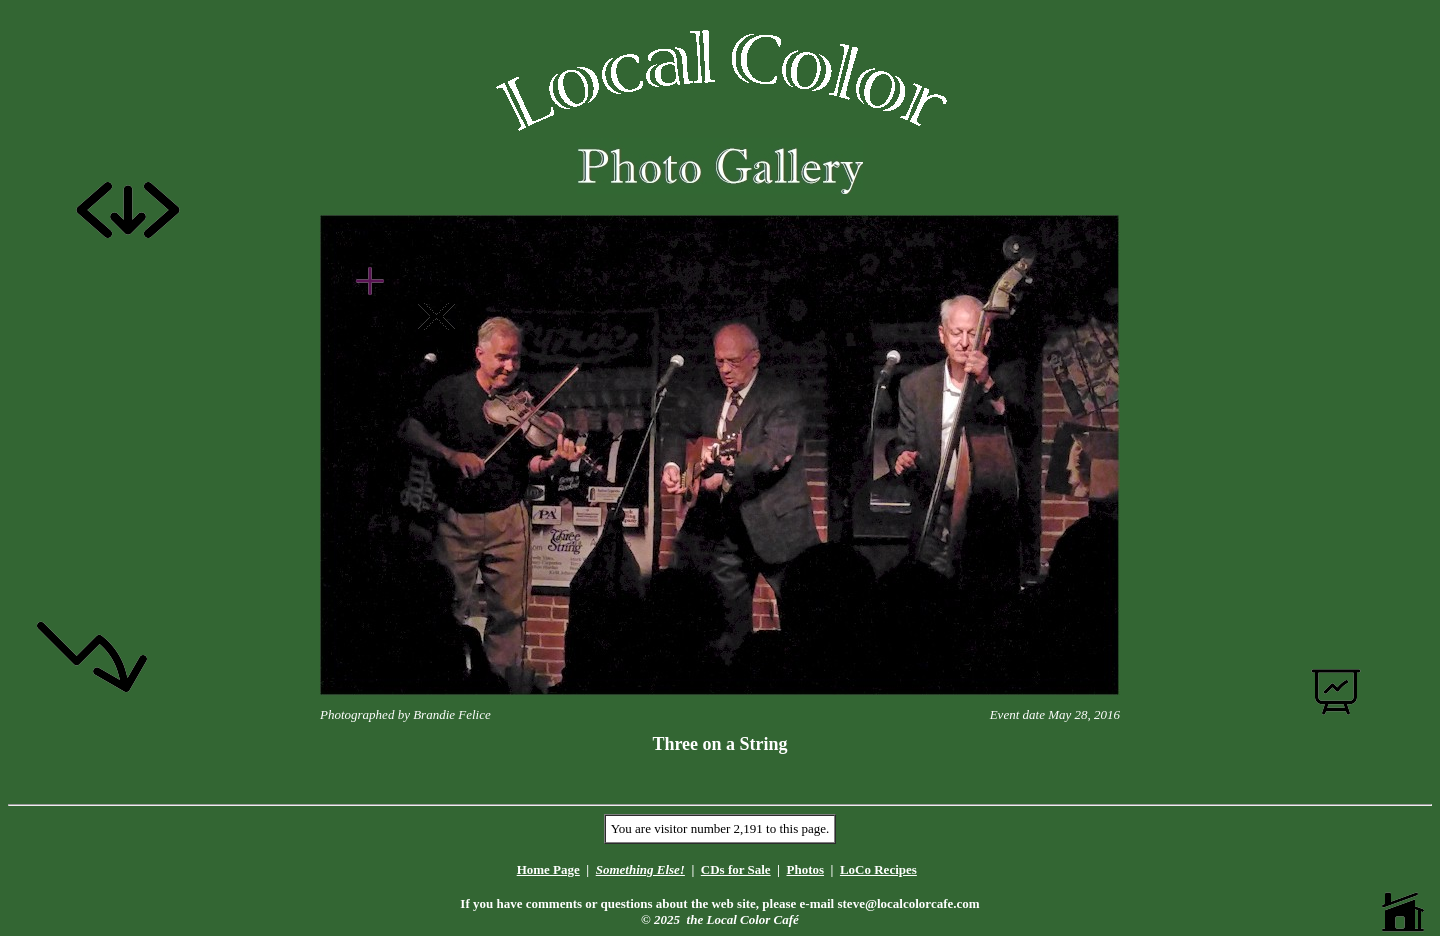 The width and height of the screenshot is (1440, 936). Describe the element at coordinates (128, 210) in the screenshot. I see `download source code or script files` at that location.